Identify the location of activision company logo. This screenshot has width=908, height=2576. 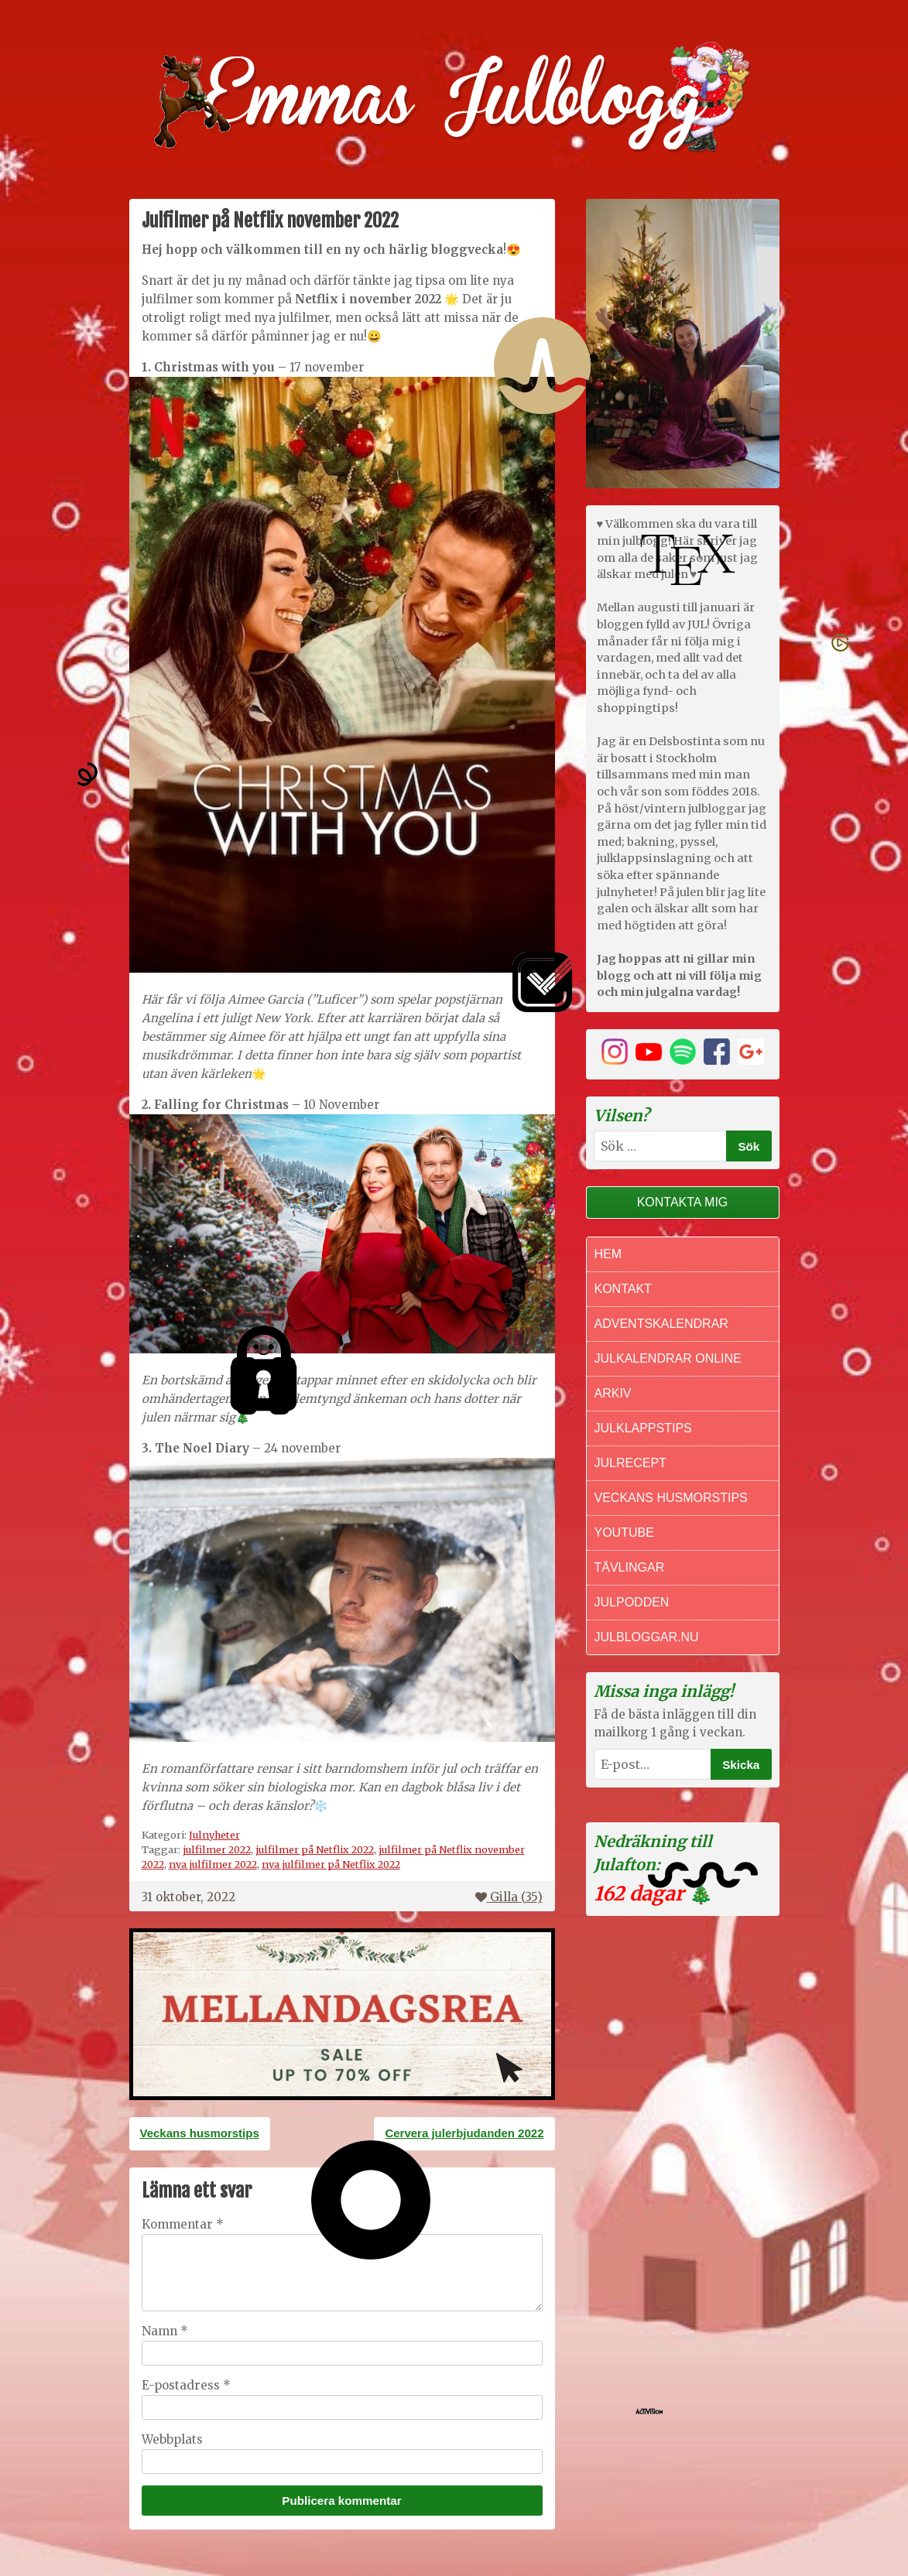
(649, 2411).